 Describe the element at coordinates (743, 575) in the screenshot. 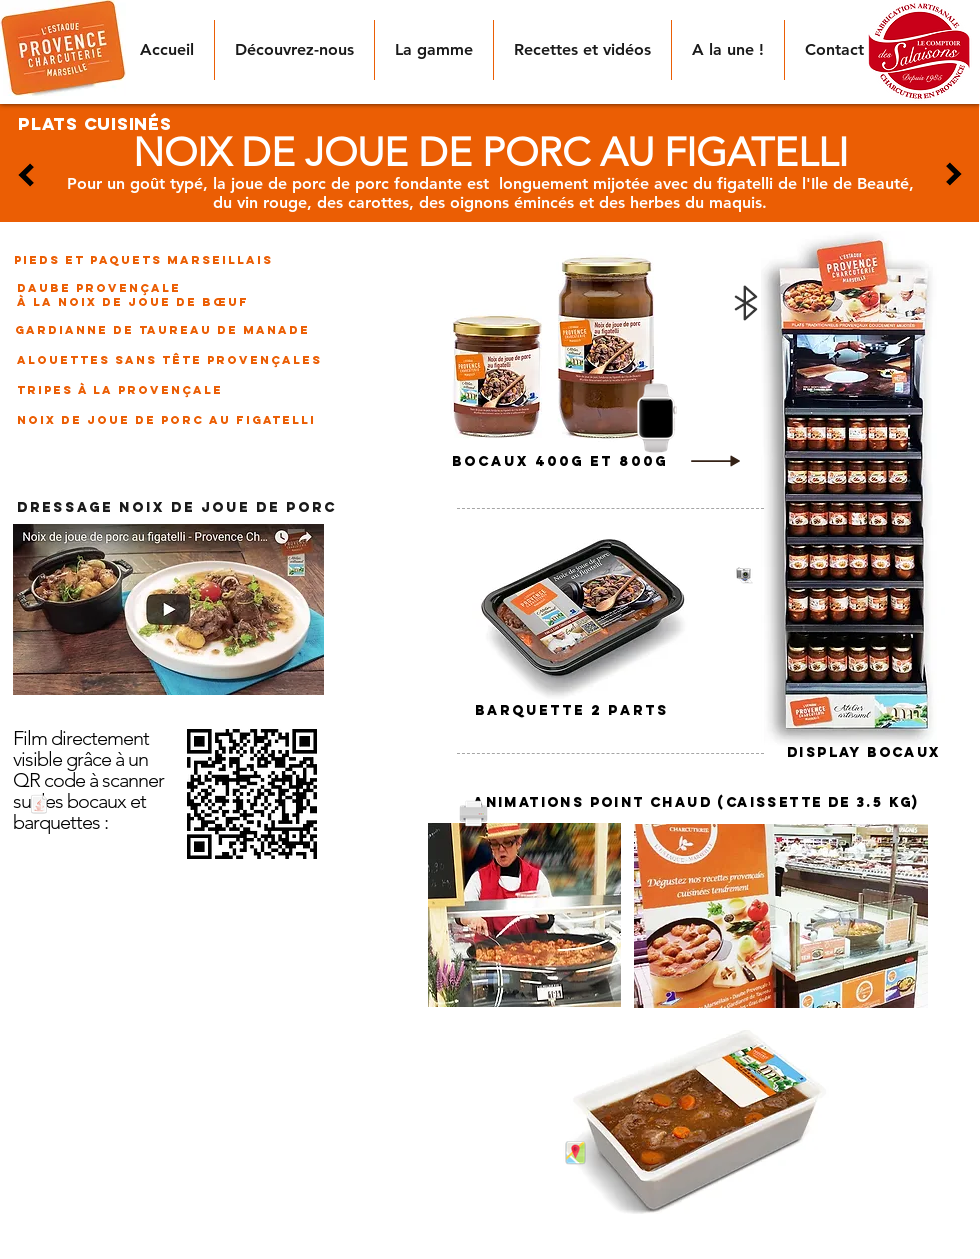

I see `convert scanned images to PDF format` at that location.